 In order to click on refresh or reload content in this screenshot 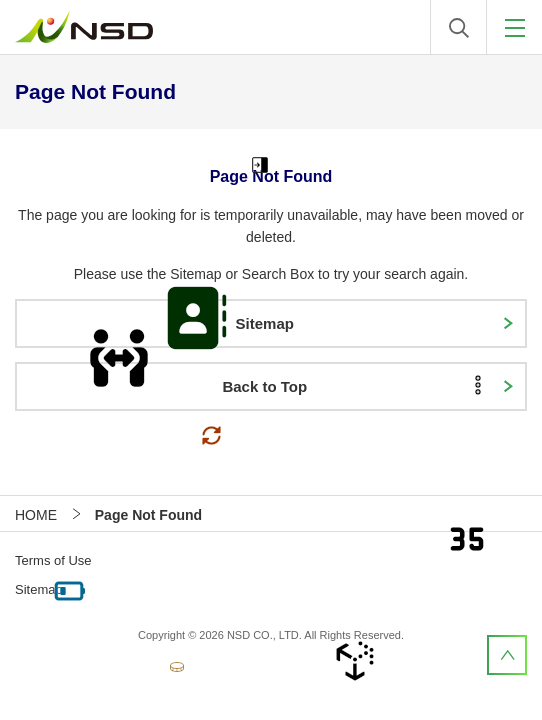, I will do `click(211, 435)`.